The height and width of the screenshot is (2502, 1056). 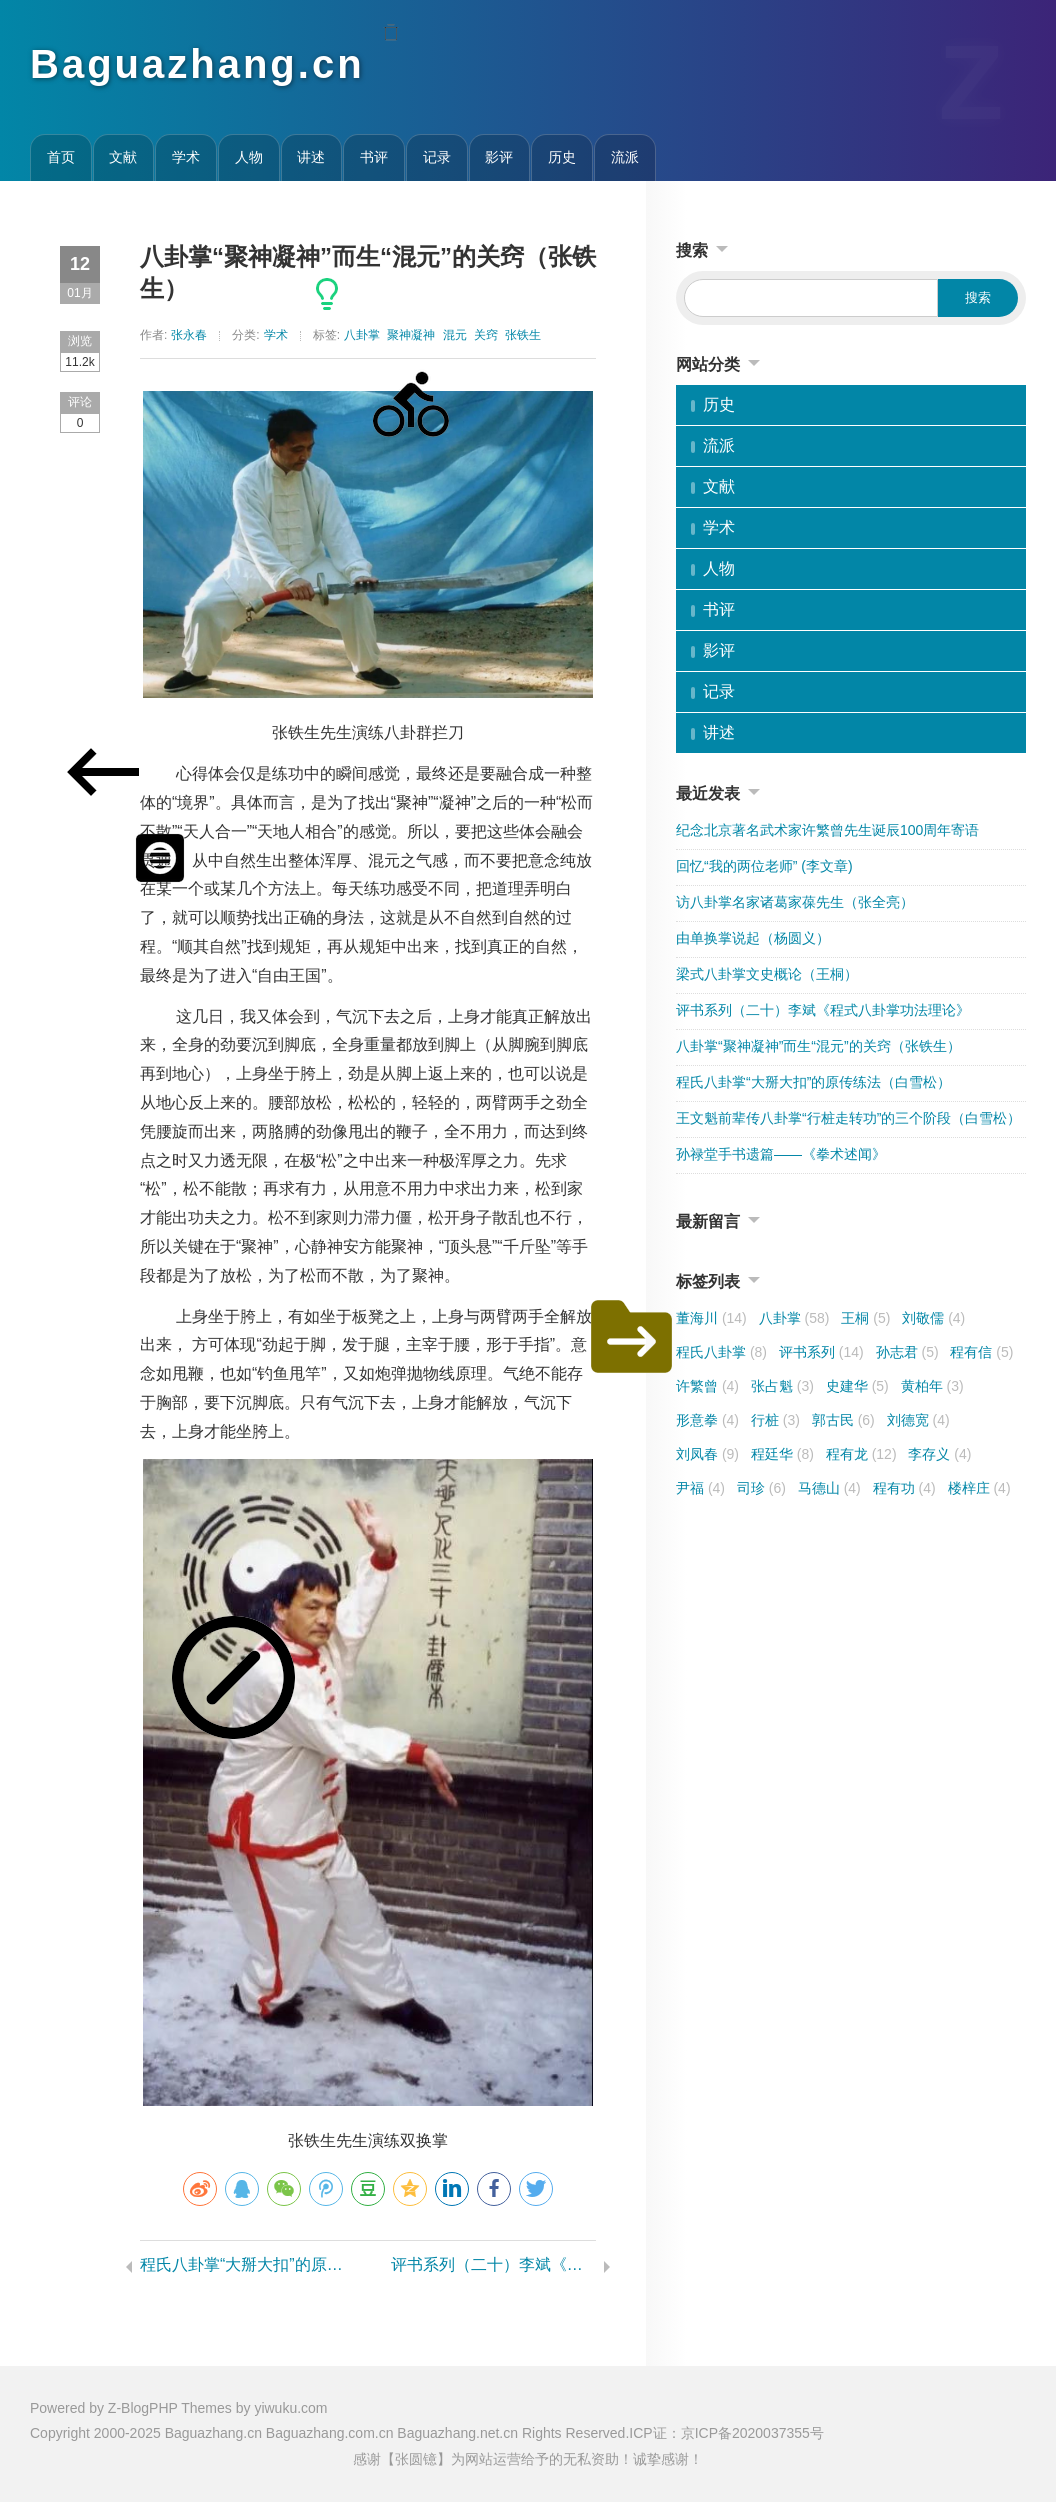 I want to click on get cycling directions, so click(x=411, y=405).